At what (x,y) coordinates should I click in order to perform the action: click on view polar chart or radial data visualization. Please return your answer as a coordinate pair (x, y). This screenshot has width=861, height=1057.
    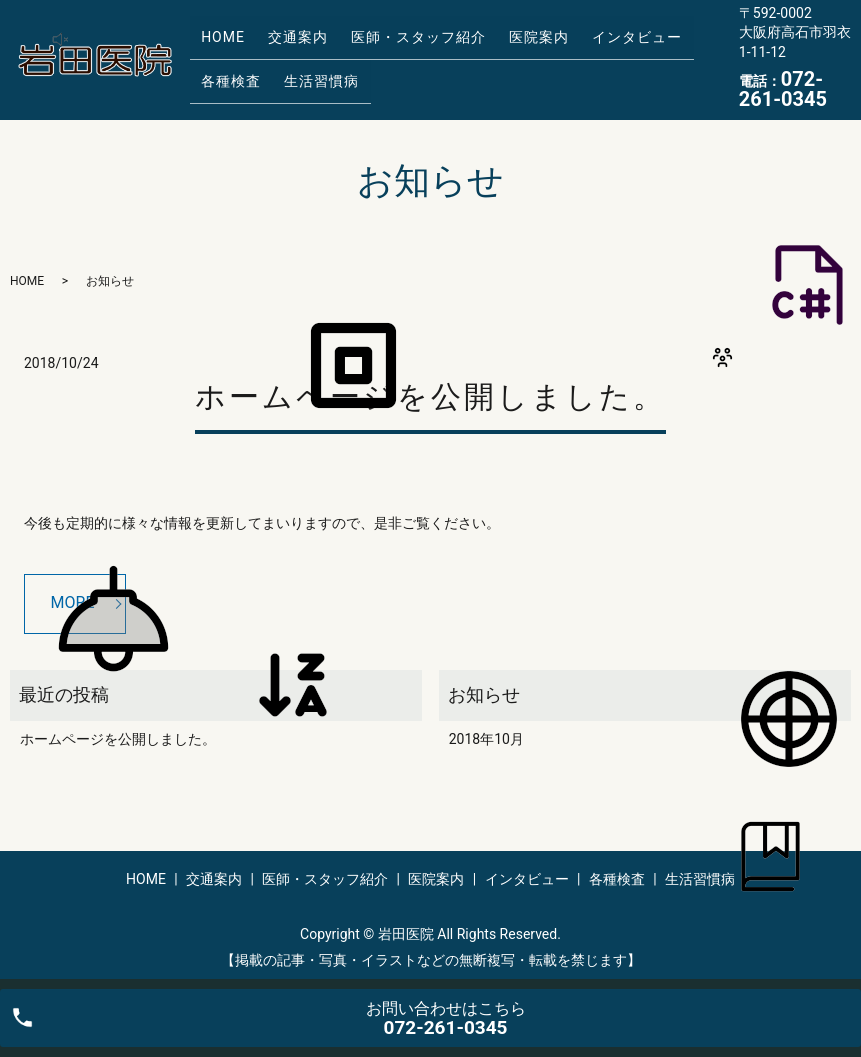
    Looking at the image, I should click on (789, 719).